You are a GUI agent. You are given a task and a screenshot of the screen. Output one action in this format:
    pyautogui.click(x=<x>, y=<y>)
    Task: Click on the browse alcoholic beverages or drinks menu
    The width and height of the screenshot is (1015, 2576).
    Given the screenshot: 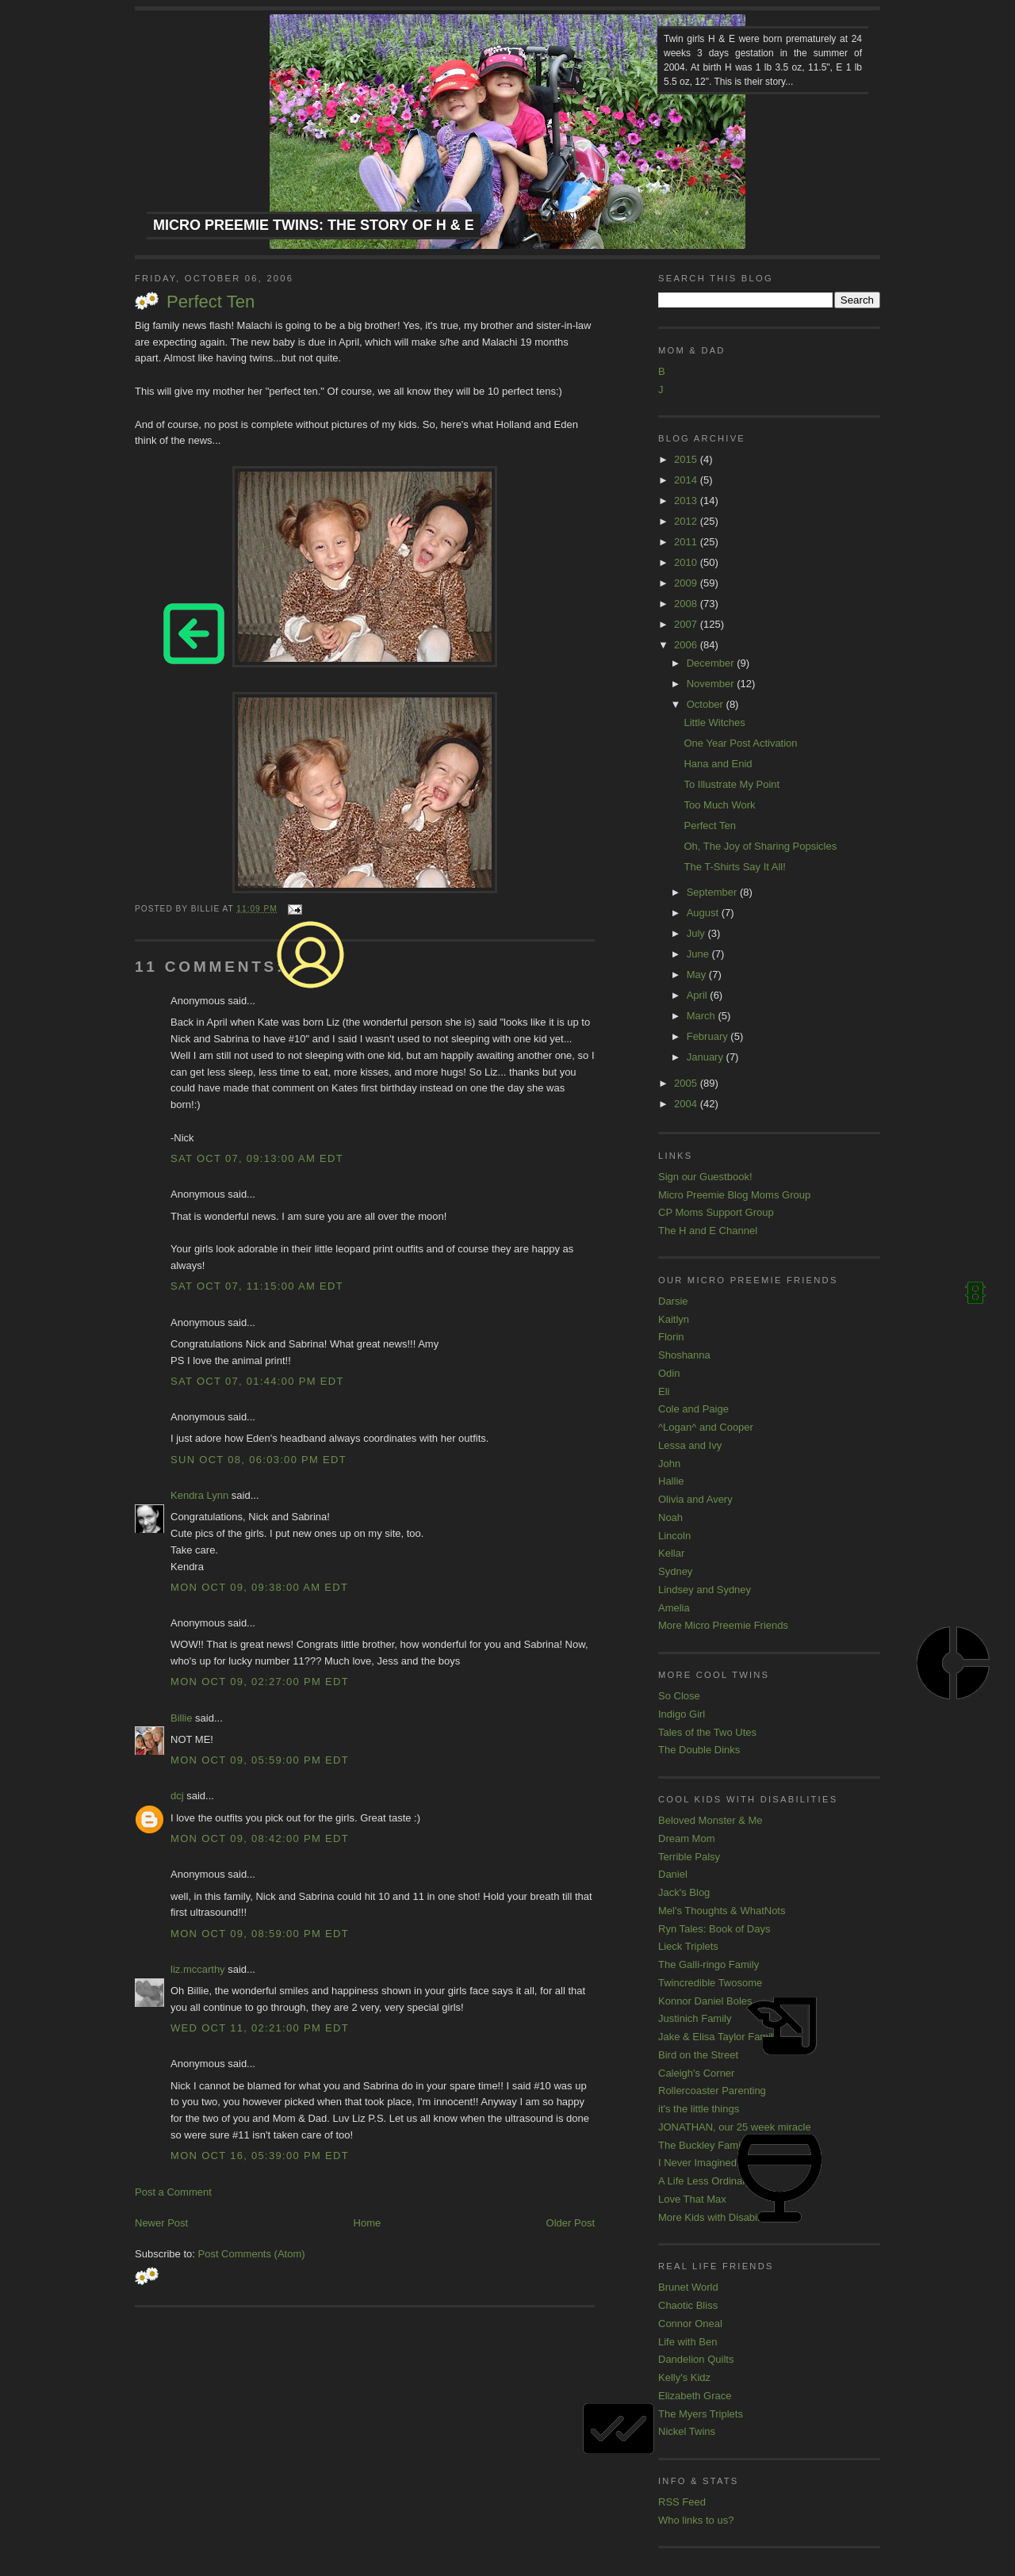 What is the action you would take?
    pyautogui.click(x=779, y=2177)
    